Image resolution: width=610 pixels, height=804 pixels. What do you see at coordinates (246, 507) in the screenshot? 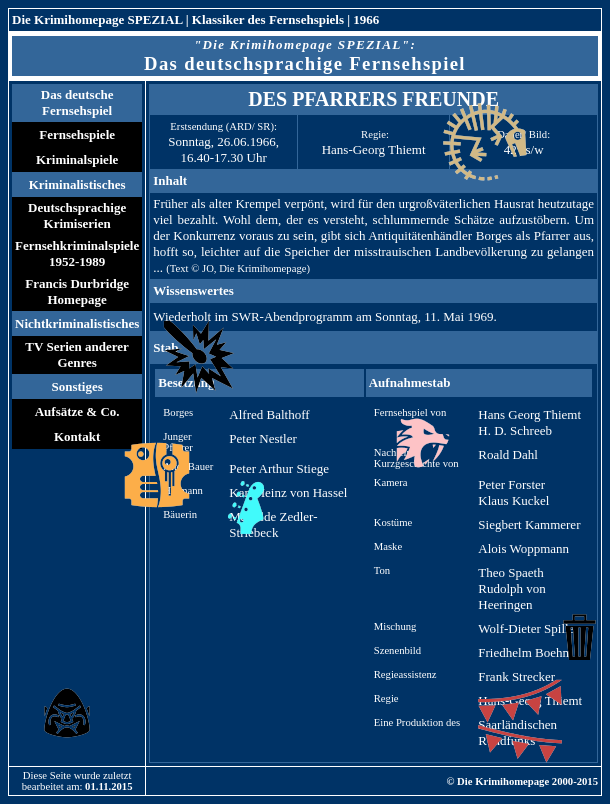
I see `access bass guitar or music settings` at bounding box center [246, 507].